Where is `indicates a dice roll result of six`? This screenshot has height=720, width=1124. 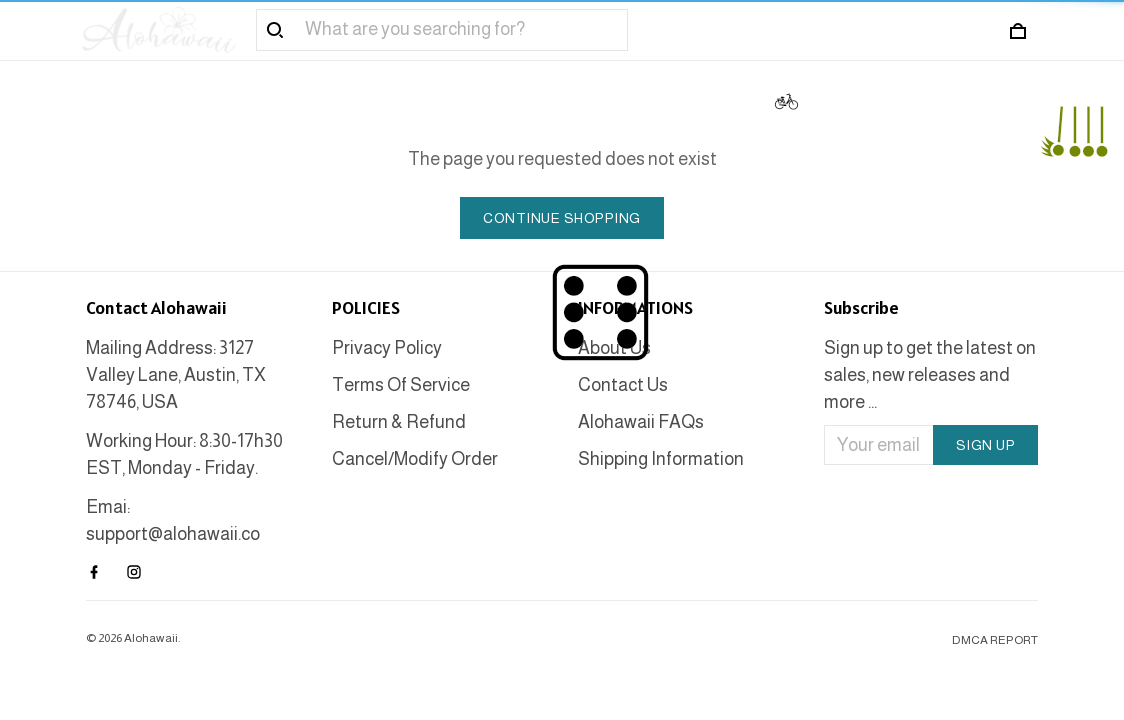
indicates a dice roll result of six is located at coordinates (600, 312).